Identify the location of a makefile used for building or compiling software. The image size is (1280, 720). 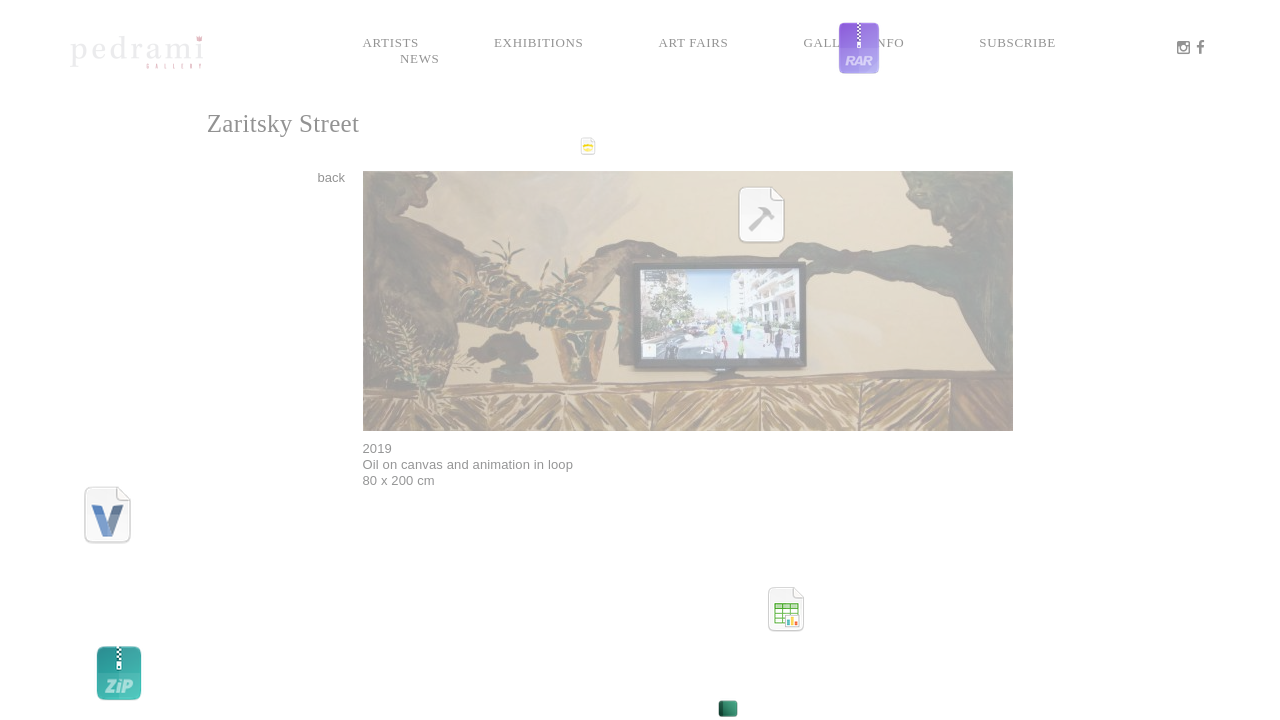
(761, 214).